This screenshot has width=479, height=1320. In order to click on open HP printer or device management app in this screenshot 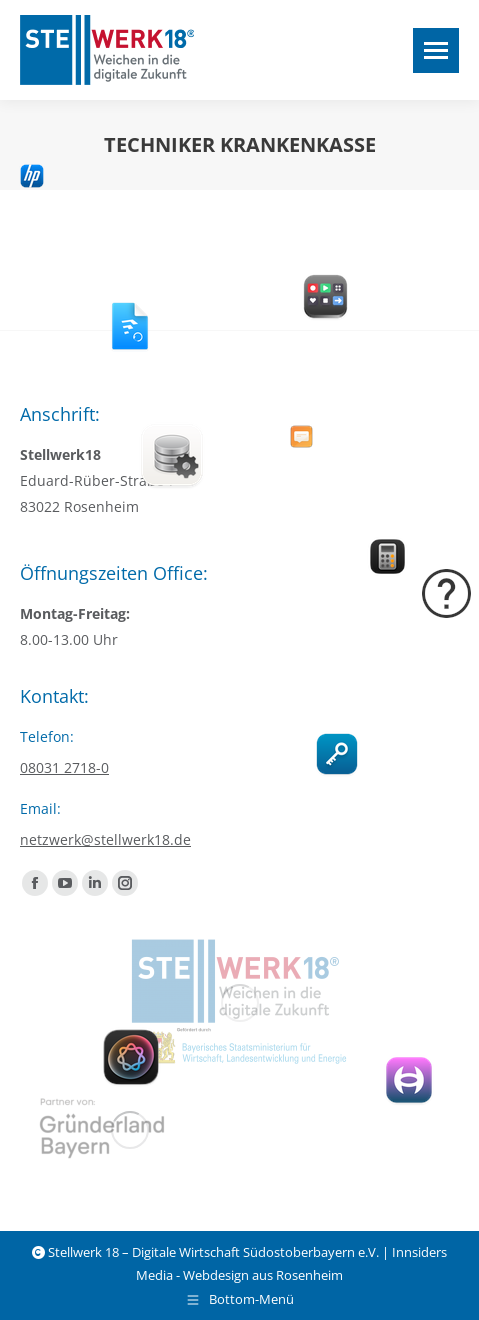, I will do `click(32, 176)`.